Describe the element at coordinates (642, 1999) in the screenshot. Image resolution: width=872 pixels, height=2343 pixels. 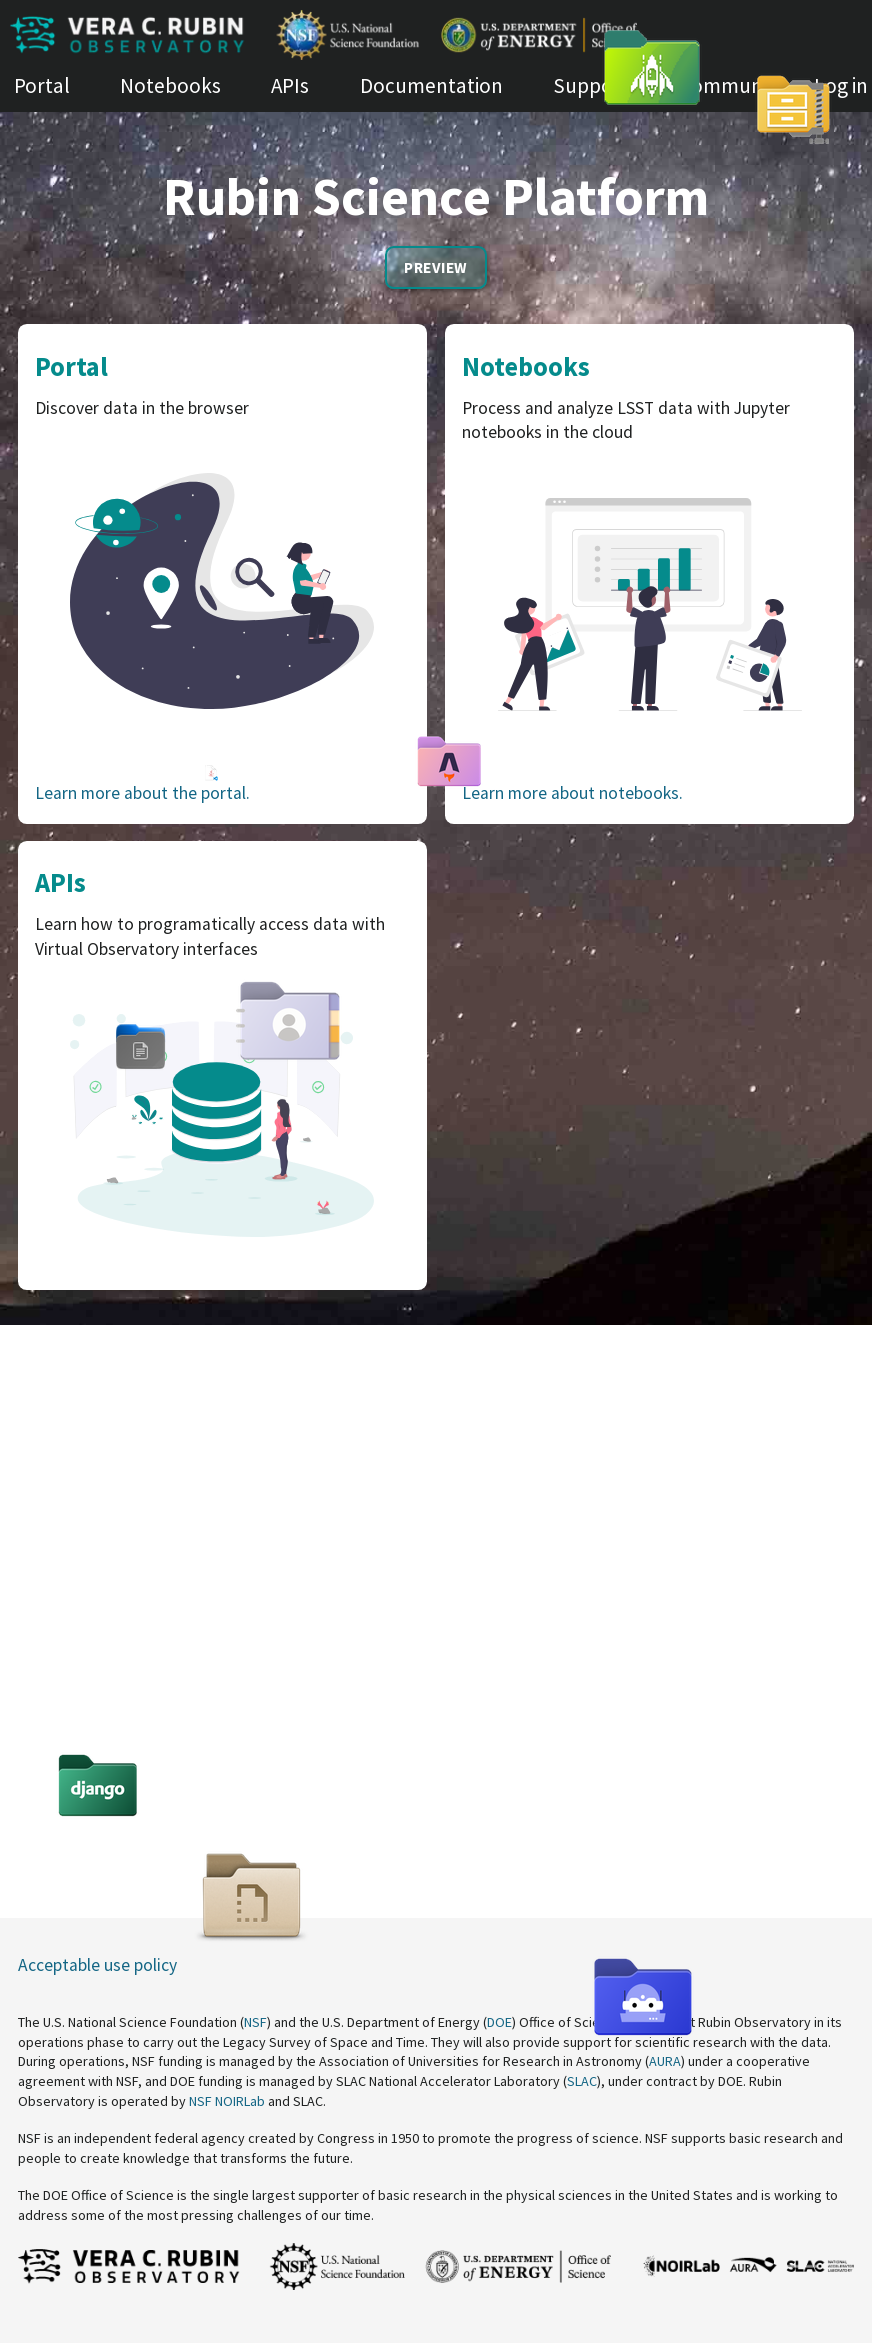
I see `open folder containing discord bot files` at that location.